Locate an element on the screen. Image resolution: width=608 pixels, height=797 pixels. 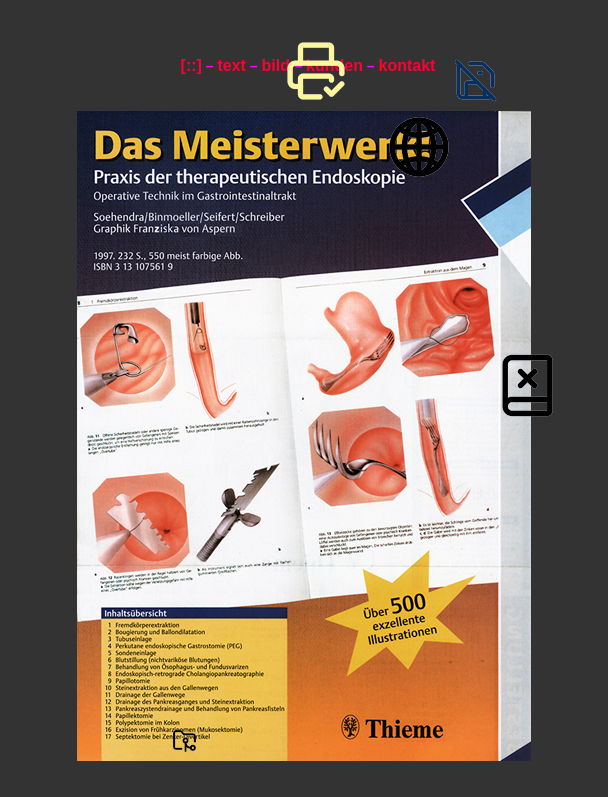
save function is disabled or unavailable is located at coordinates (475, 80).